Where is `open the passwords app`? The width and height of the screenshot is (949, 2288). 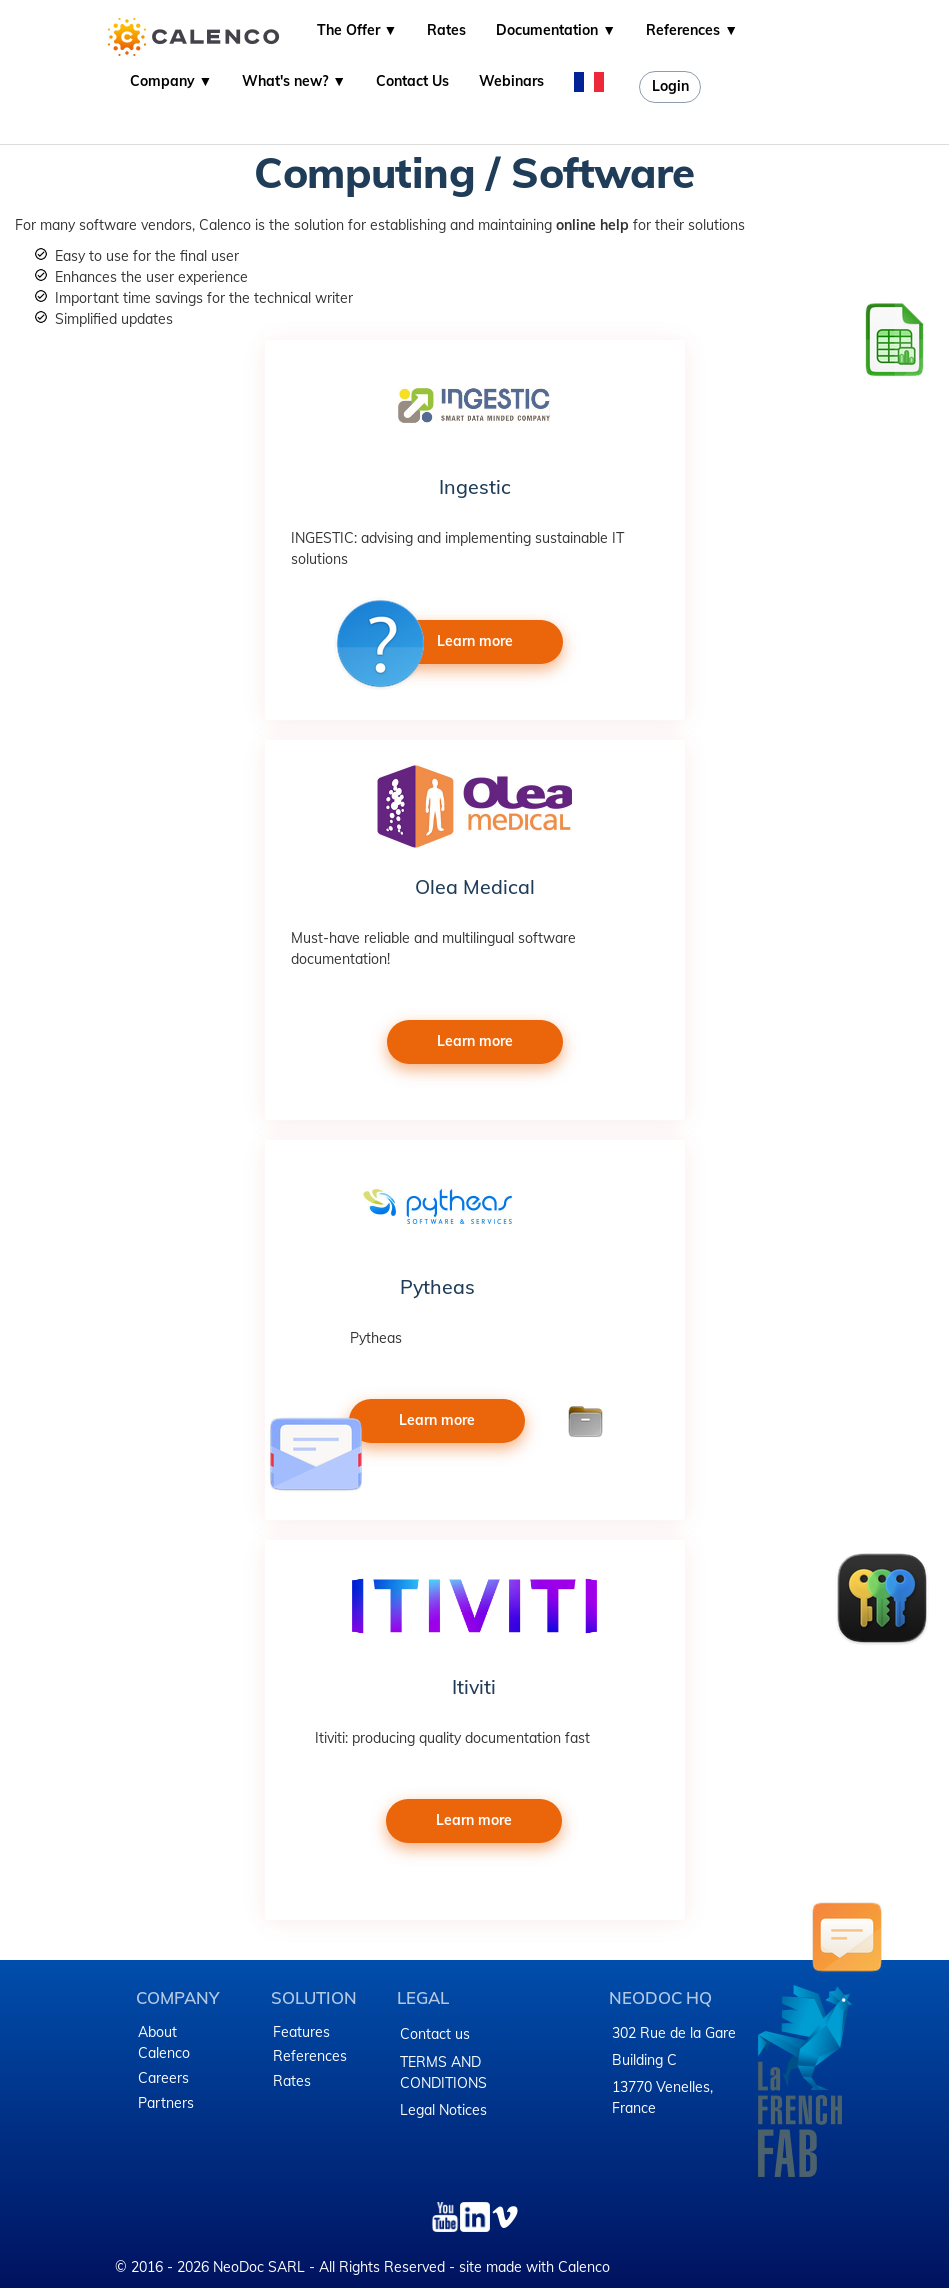
open the passwords app is located at coordinates (882, 1598).